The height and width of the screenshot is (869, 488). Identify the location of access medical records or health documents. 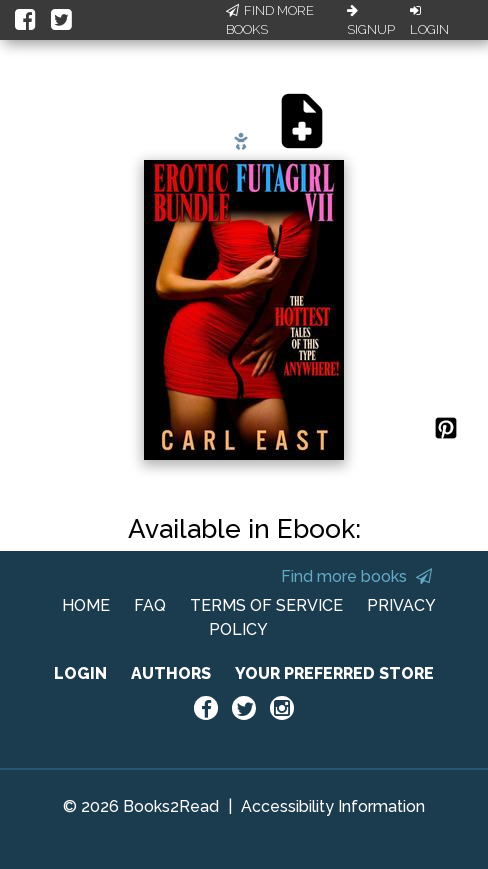
(302, 121).